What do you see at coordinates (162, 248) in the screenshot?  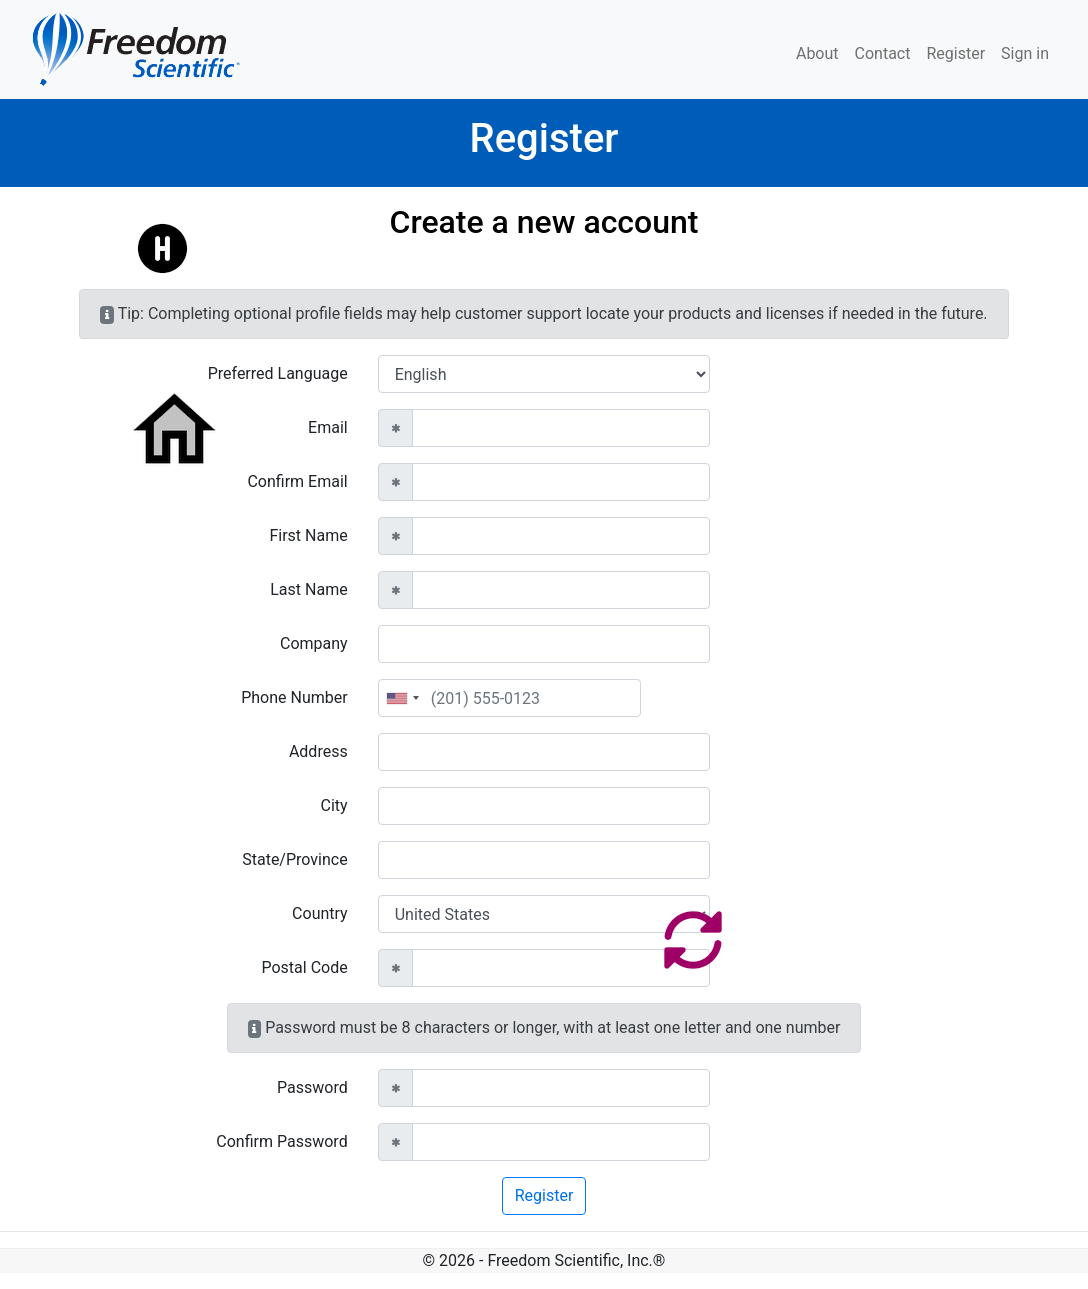 I see `indicates a hospital or medical facility nearby` at bounding box center [162, 248].